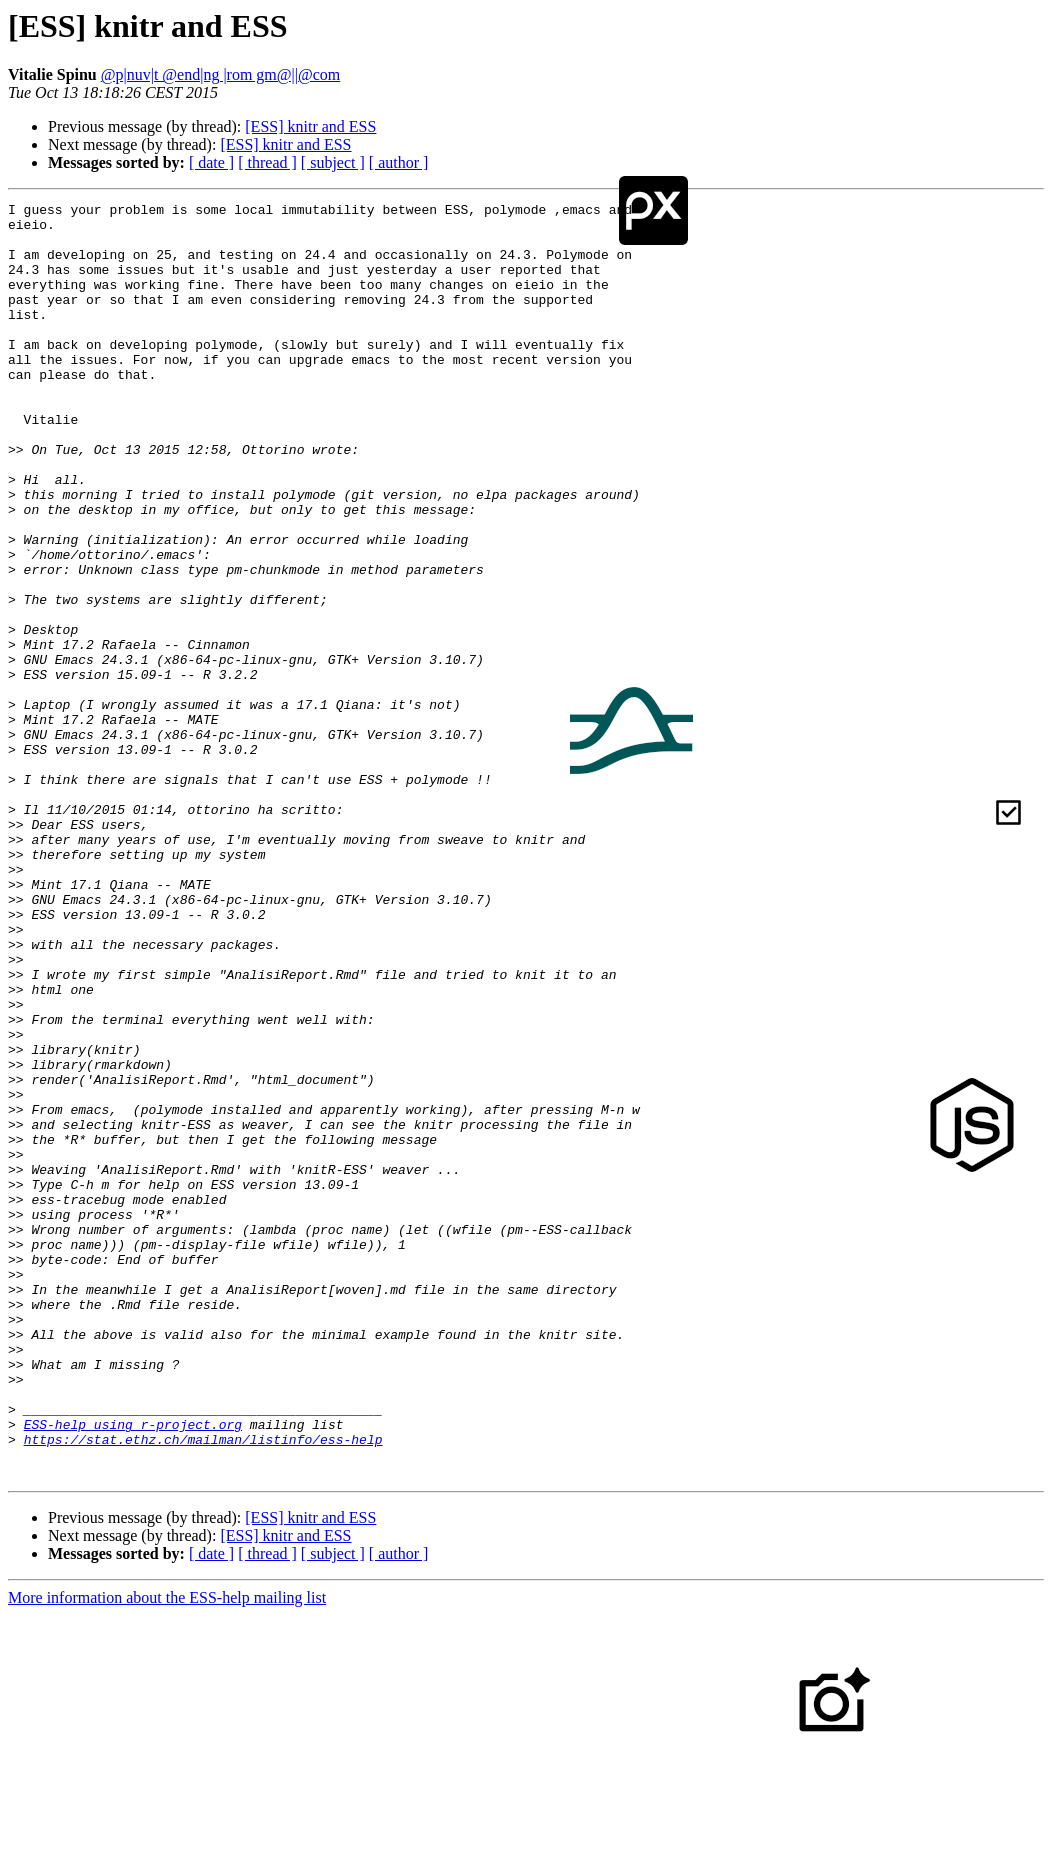  I want to click on Node.js runtime environment logo, so click(972, 1125).